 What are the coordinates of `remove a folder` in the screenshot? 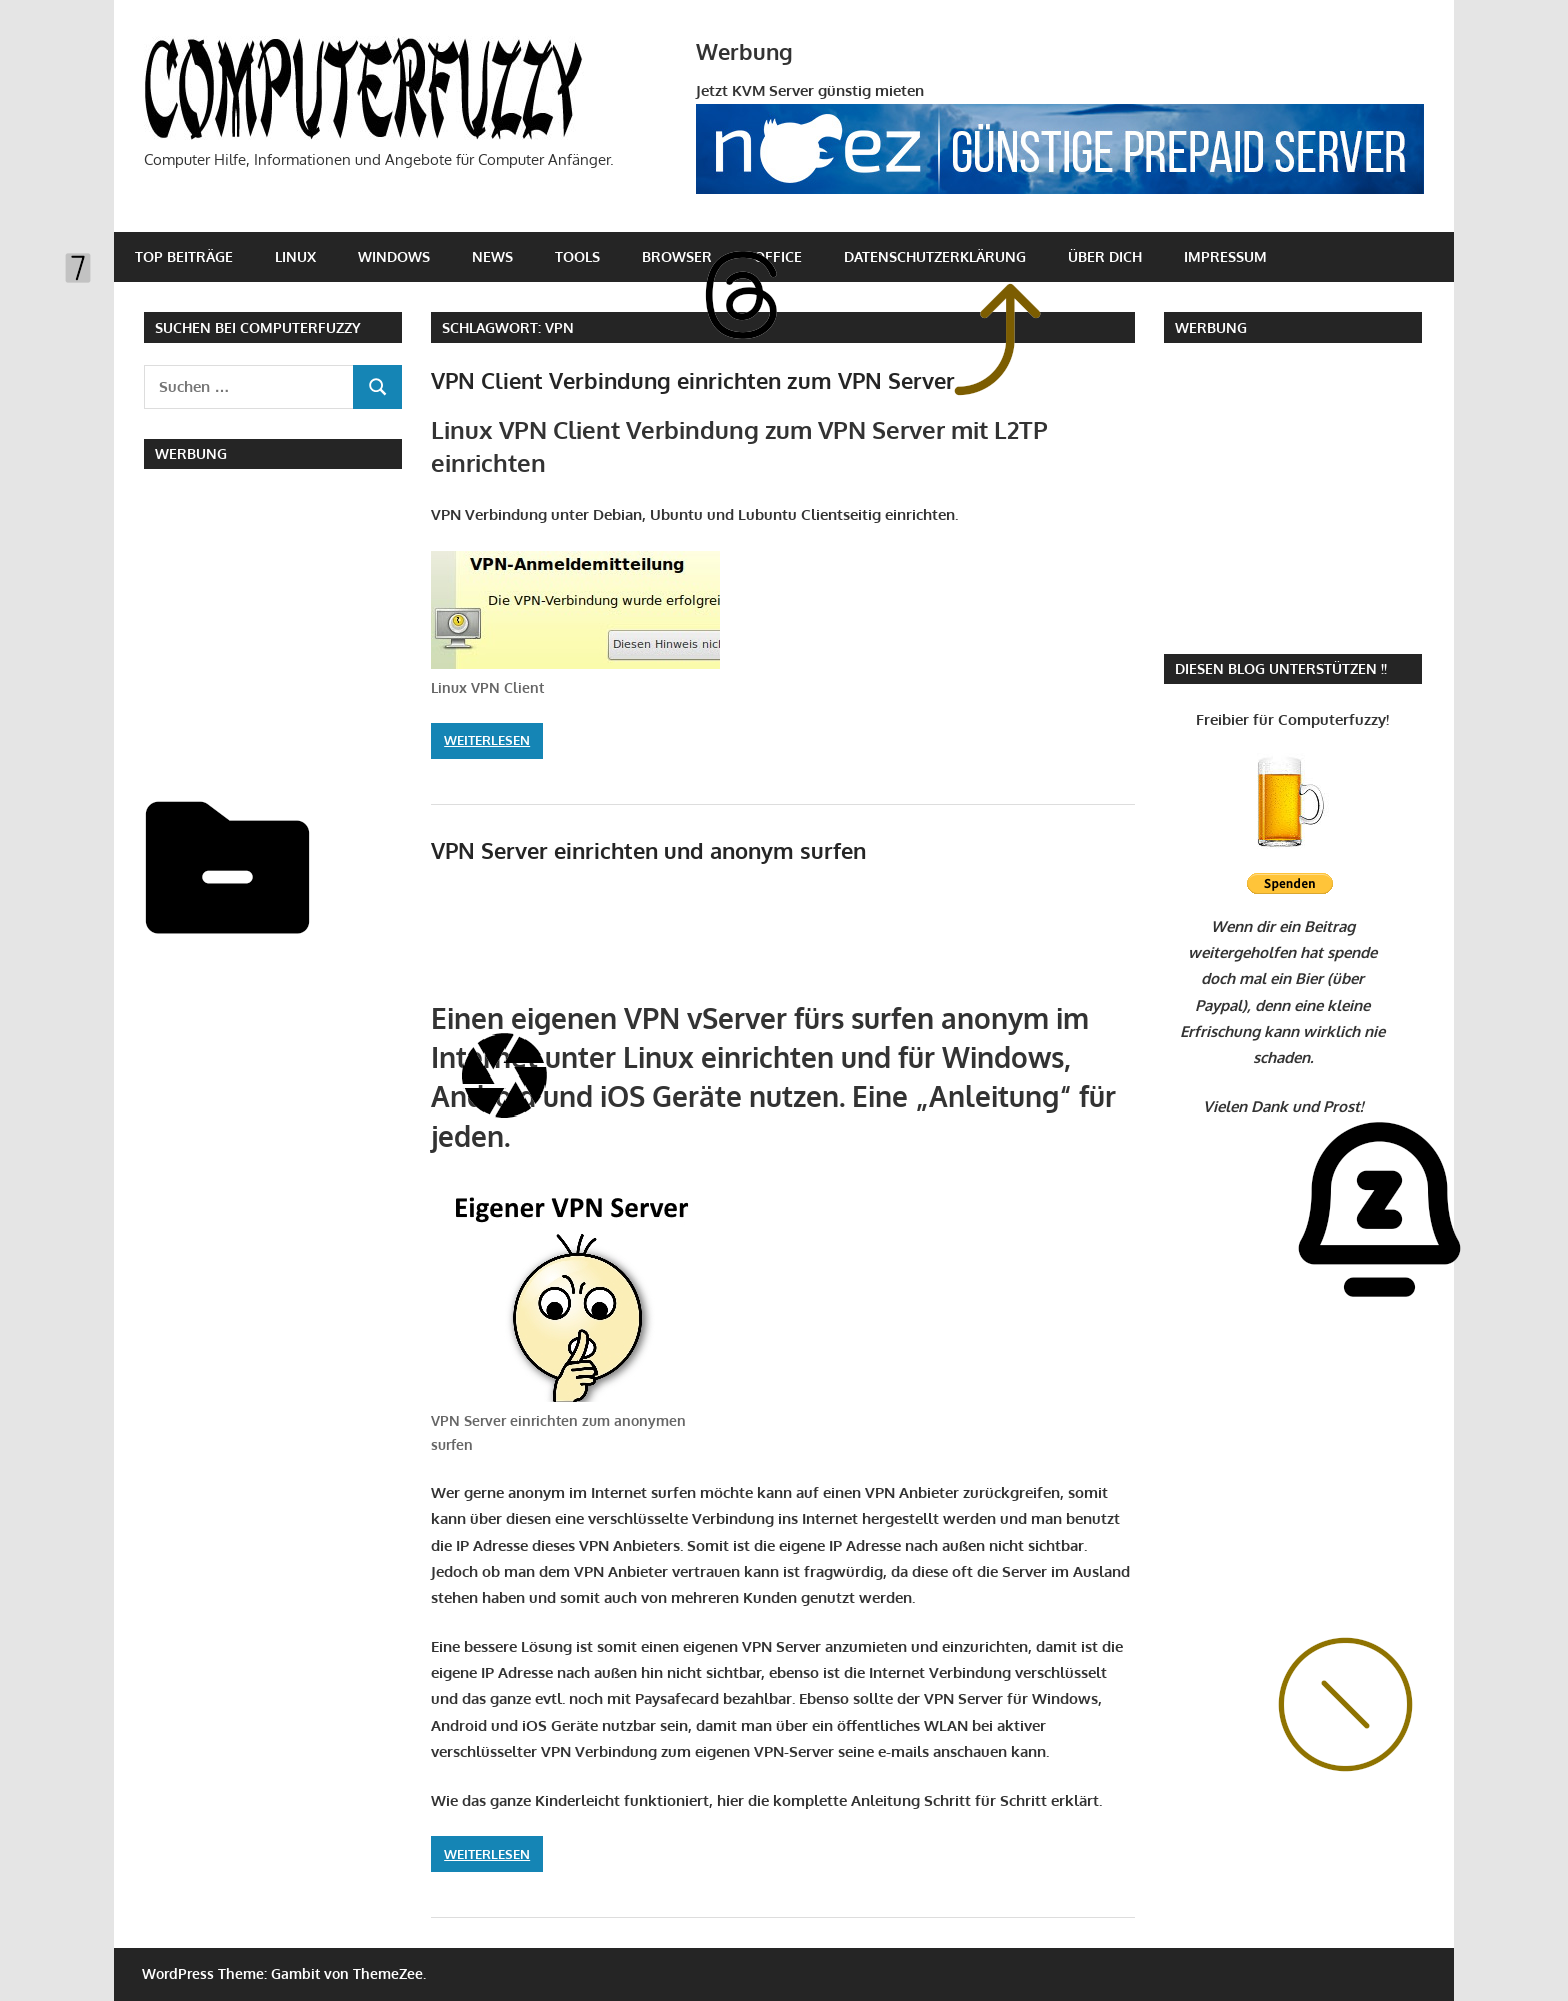 It's located at (227, 864).